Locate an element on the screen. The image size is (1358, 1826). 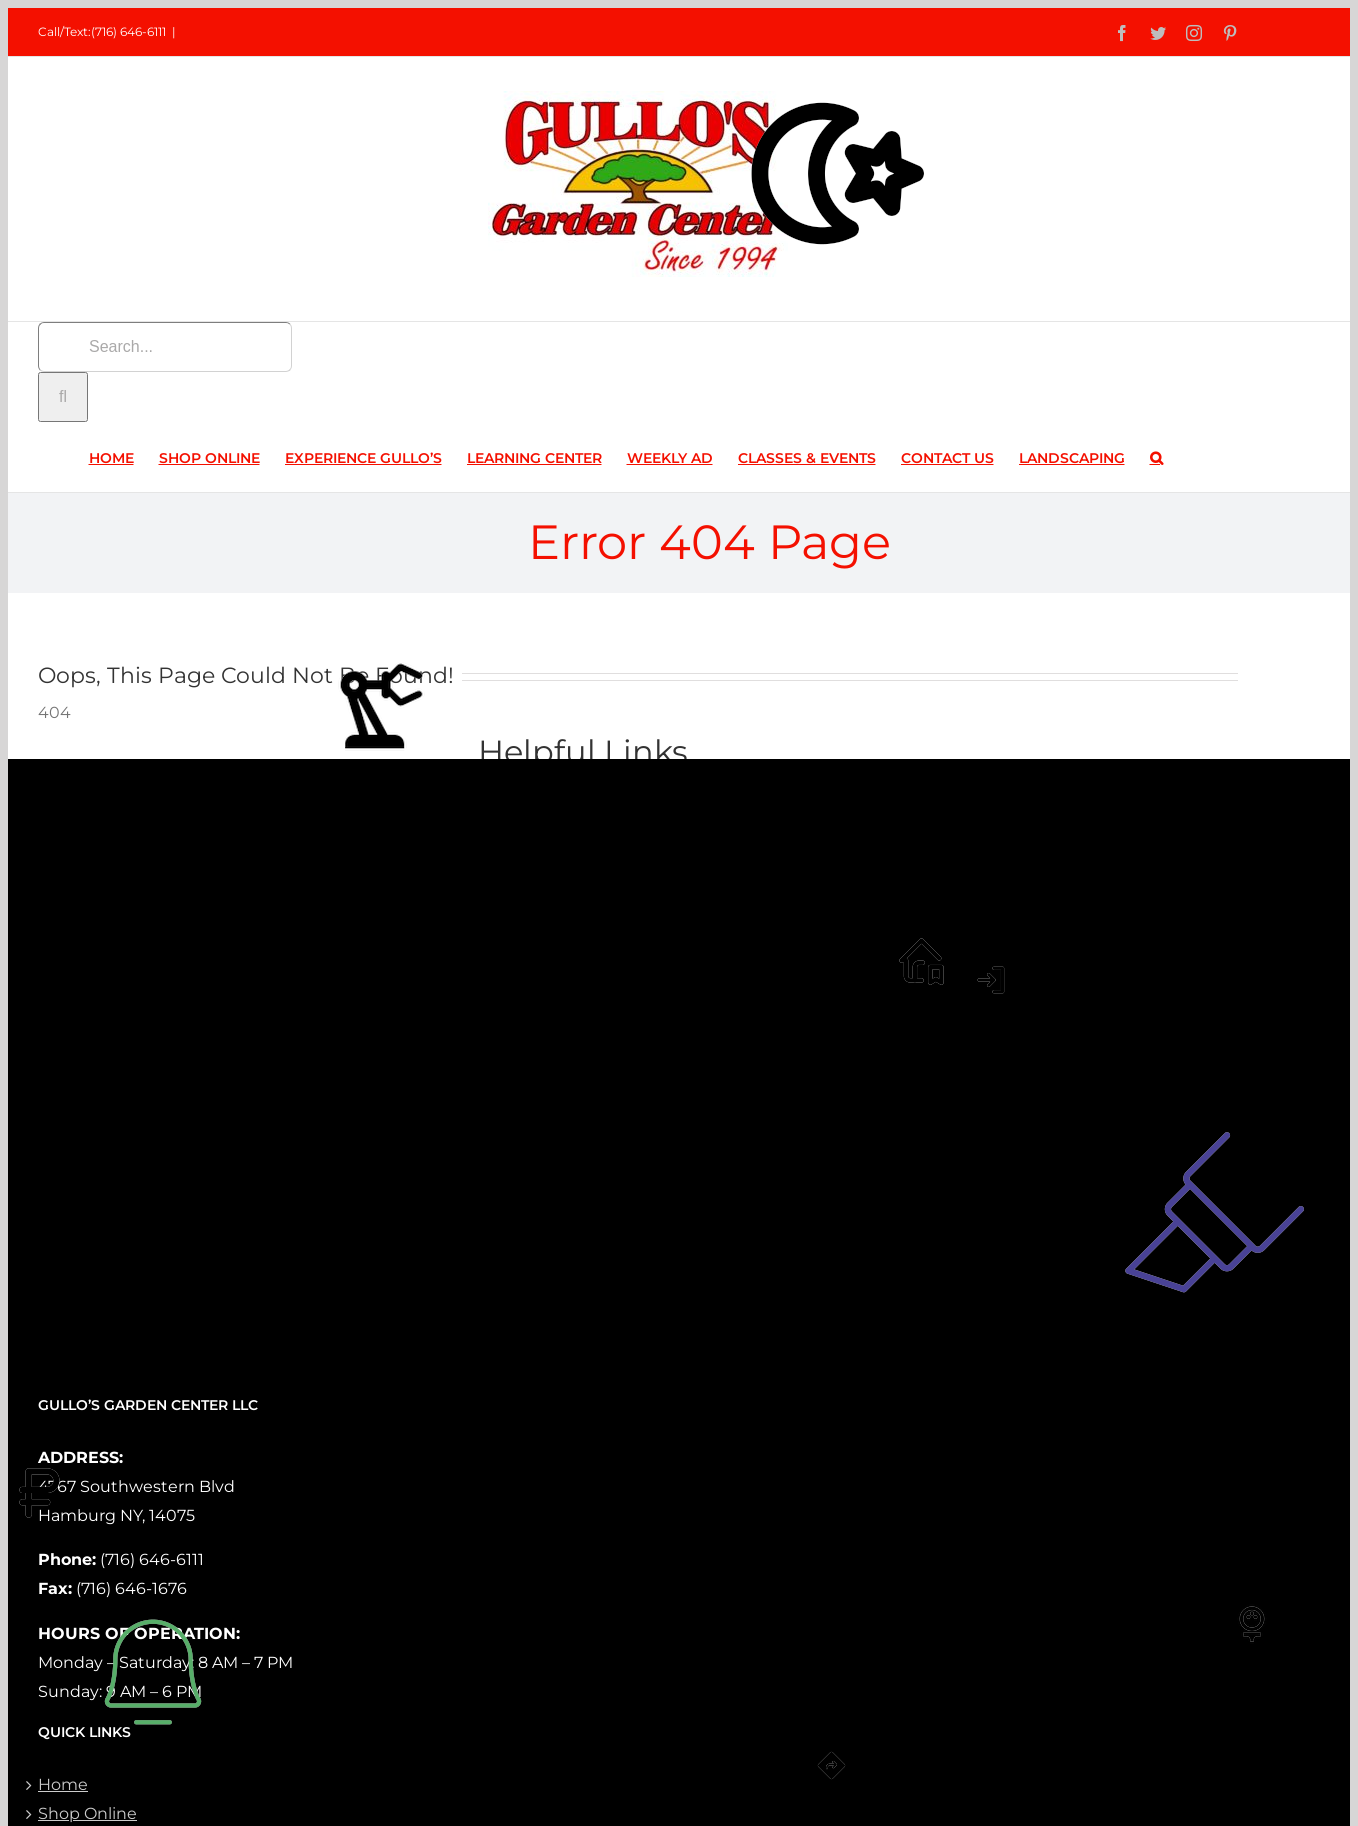
highlight or mark selected text is located at coordinates (1208, 1221).